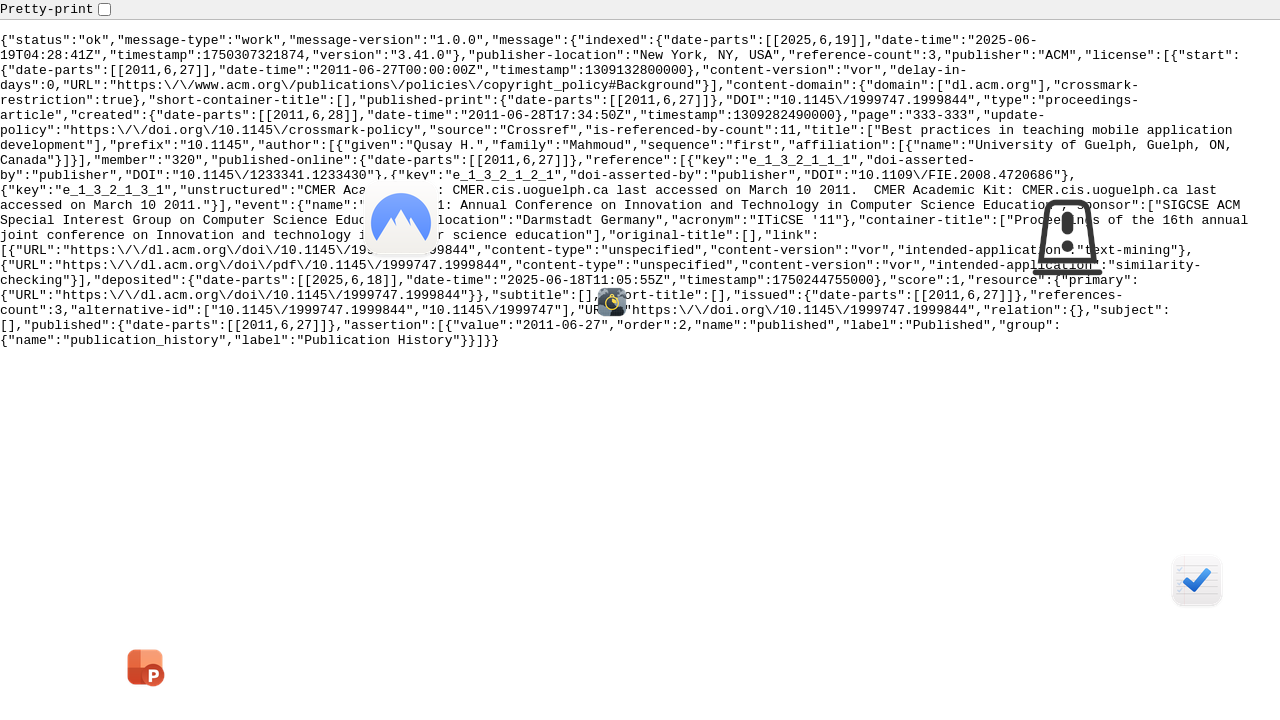 This screenshot has width=1280, height=720. I want to click on open nordvpn application, so click(401, 217).